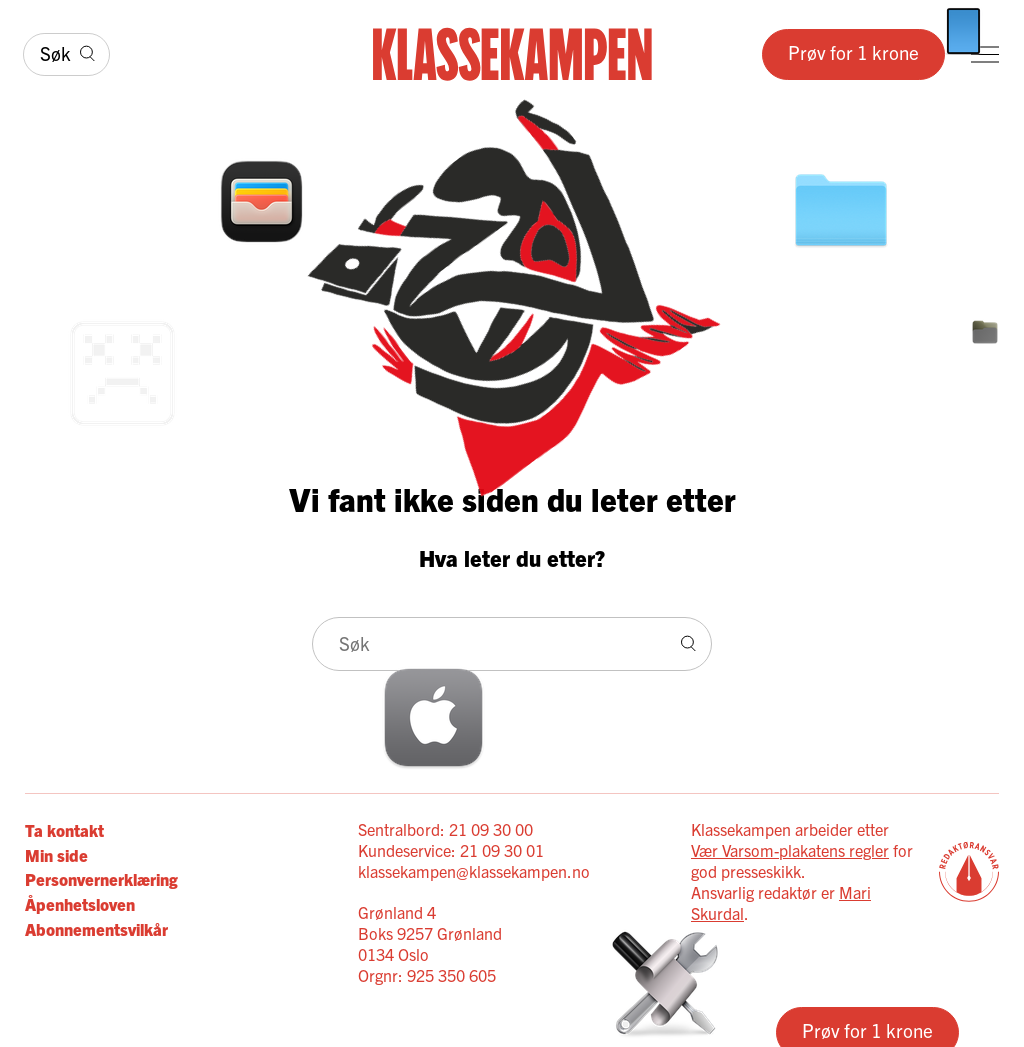 This screenshot has height=1047, width=1024. I want to click on open apple wallet app, so click(261, 201).